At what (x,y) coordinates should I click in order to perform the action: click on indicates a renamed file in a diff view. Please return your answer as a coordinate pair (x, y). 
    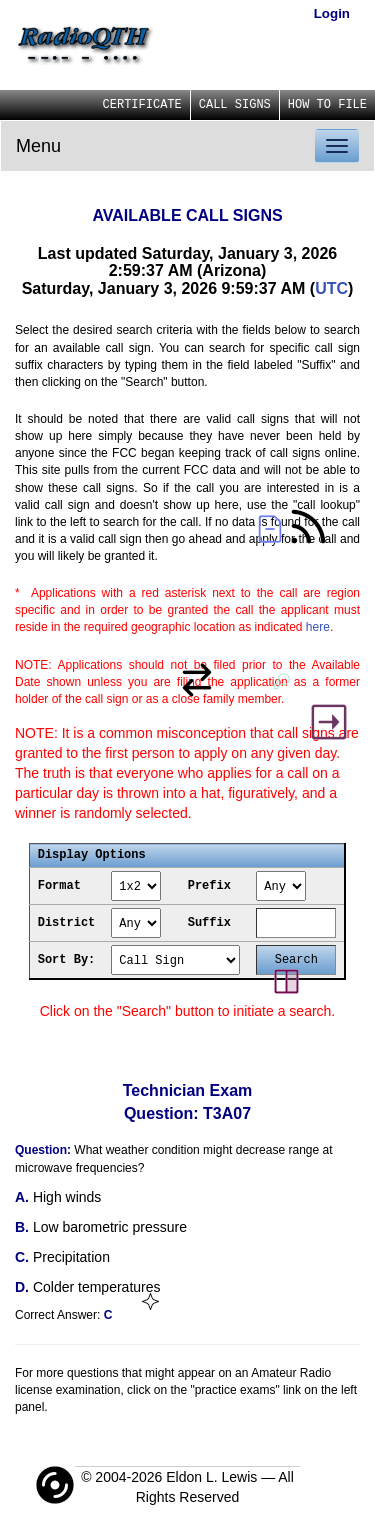
    Looking at the image, I should click on (329, 722).